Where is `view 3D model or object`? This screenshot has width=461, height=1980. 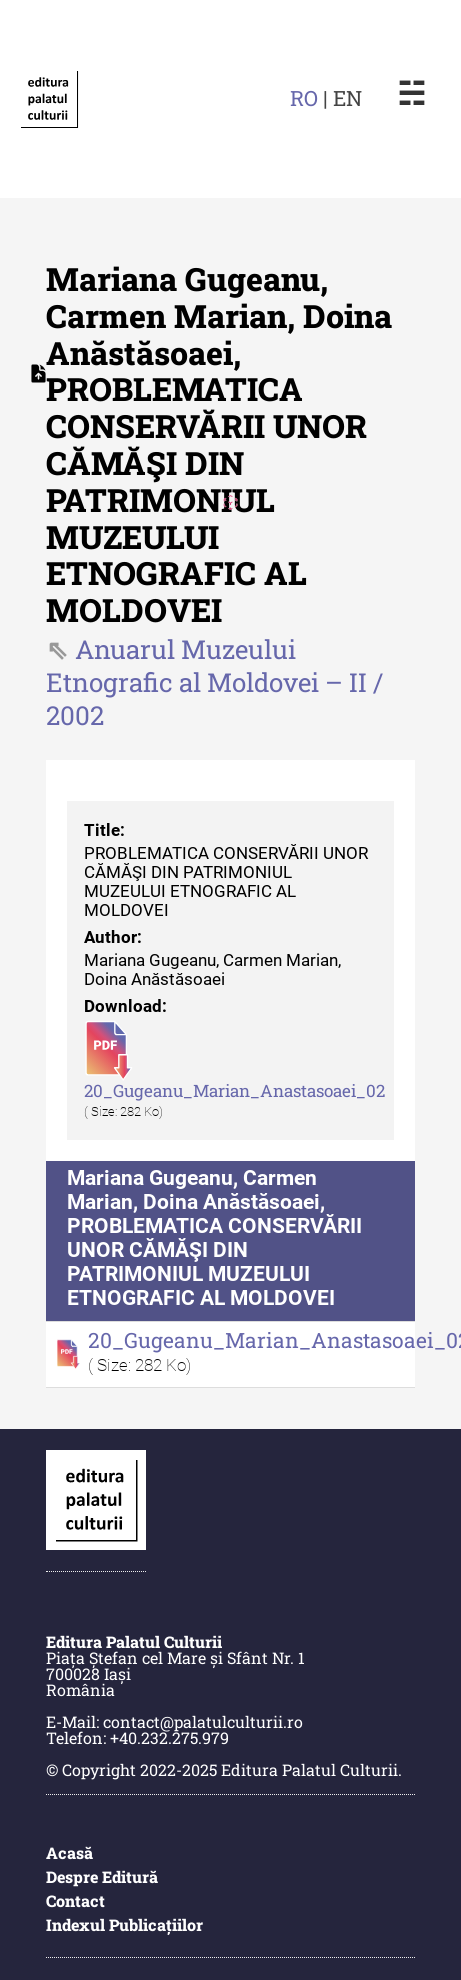 view 3D model or object is located at coordinates (230, 502).